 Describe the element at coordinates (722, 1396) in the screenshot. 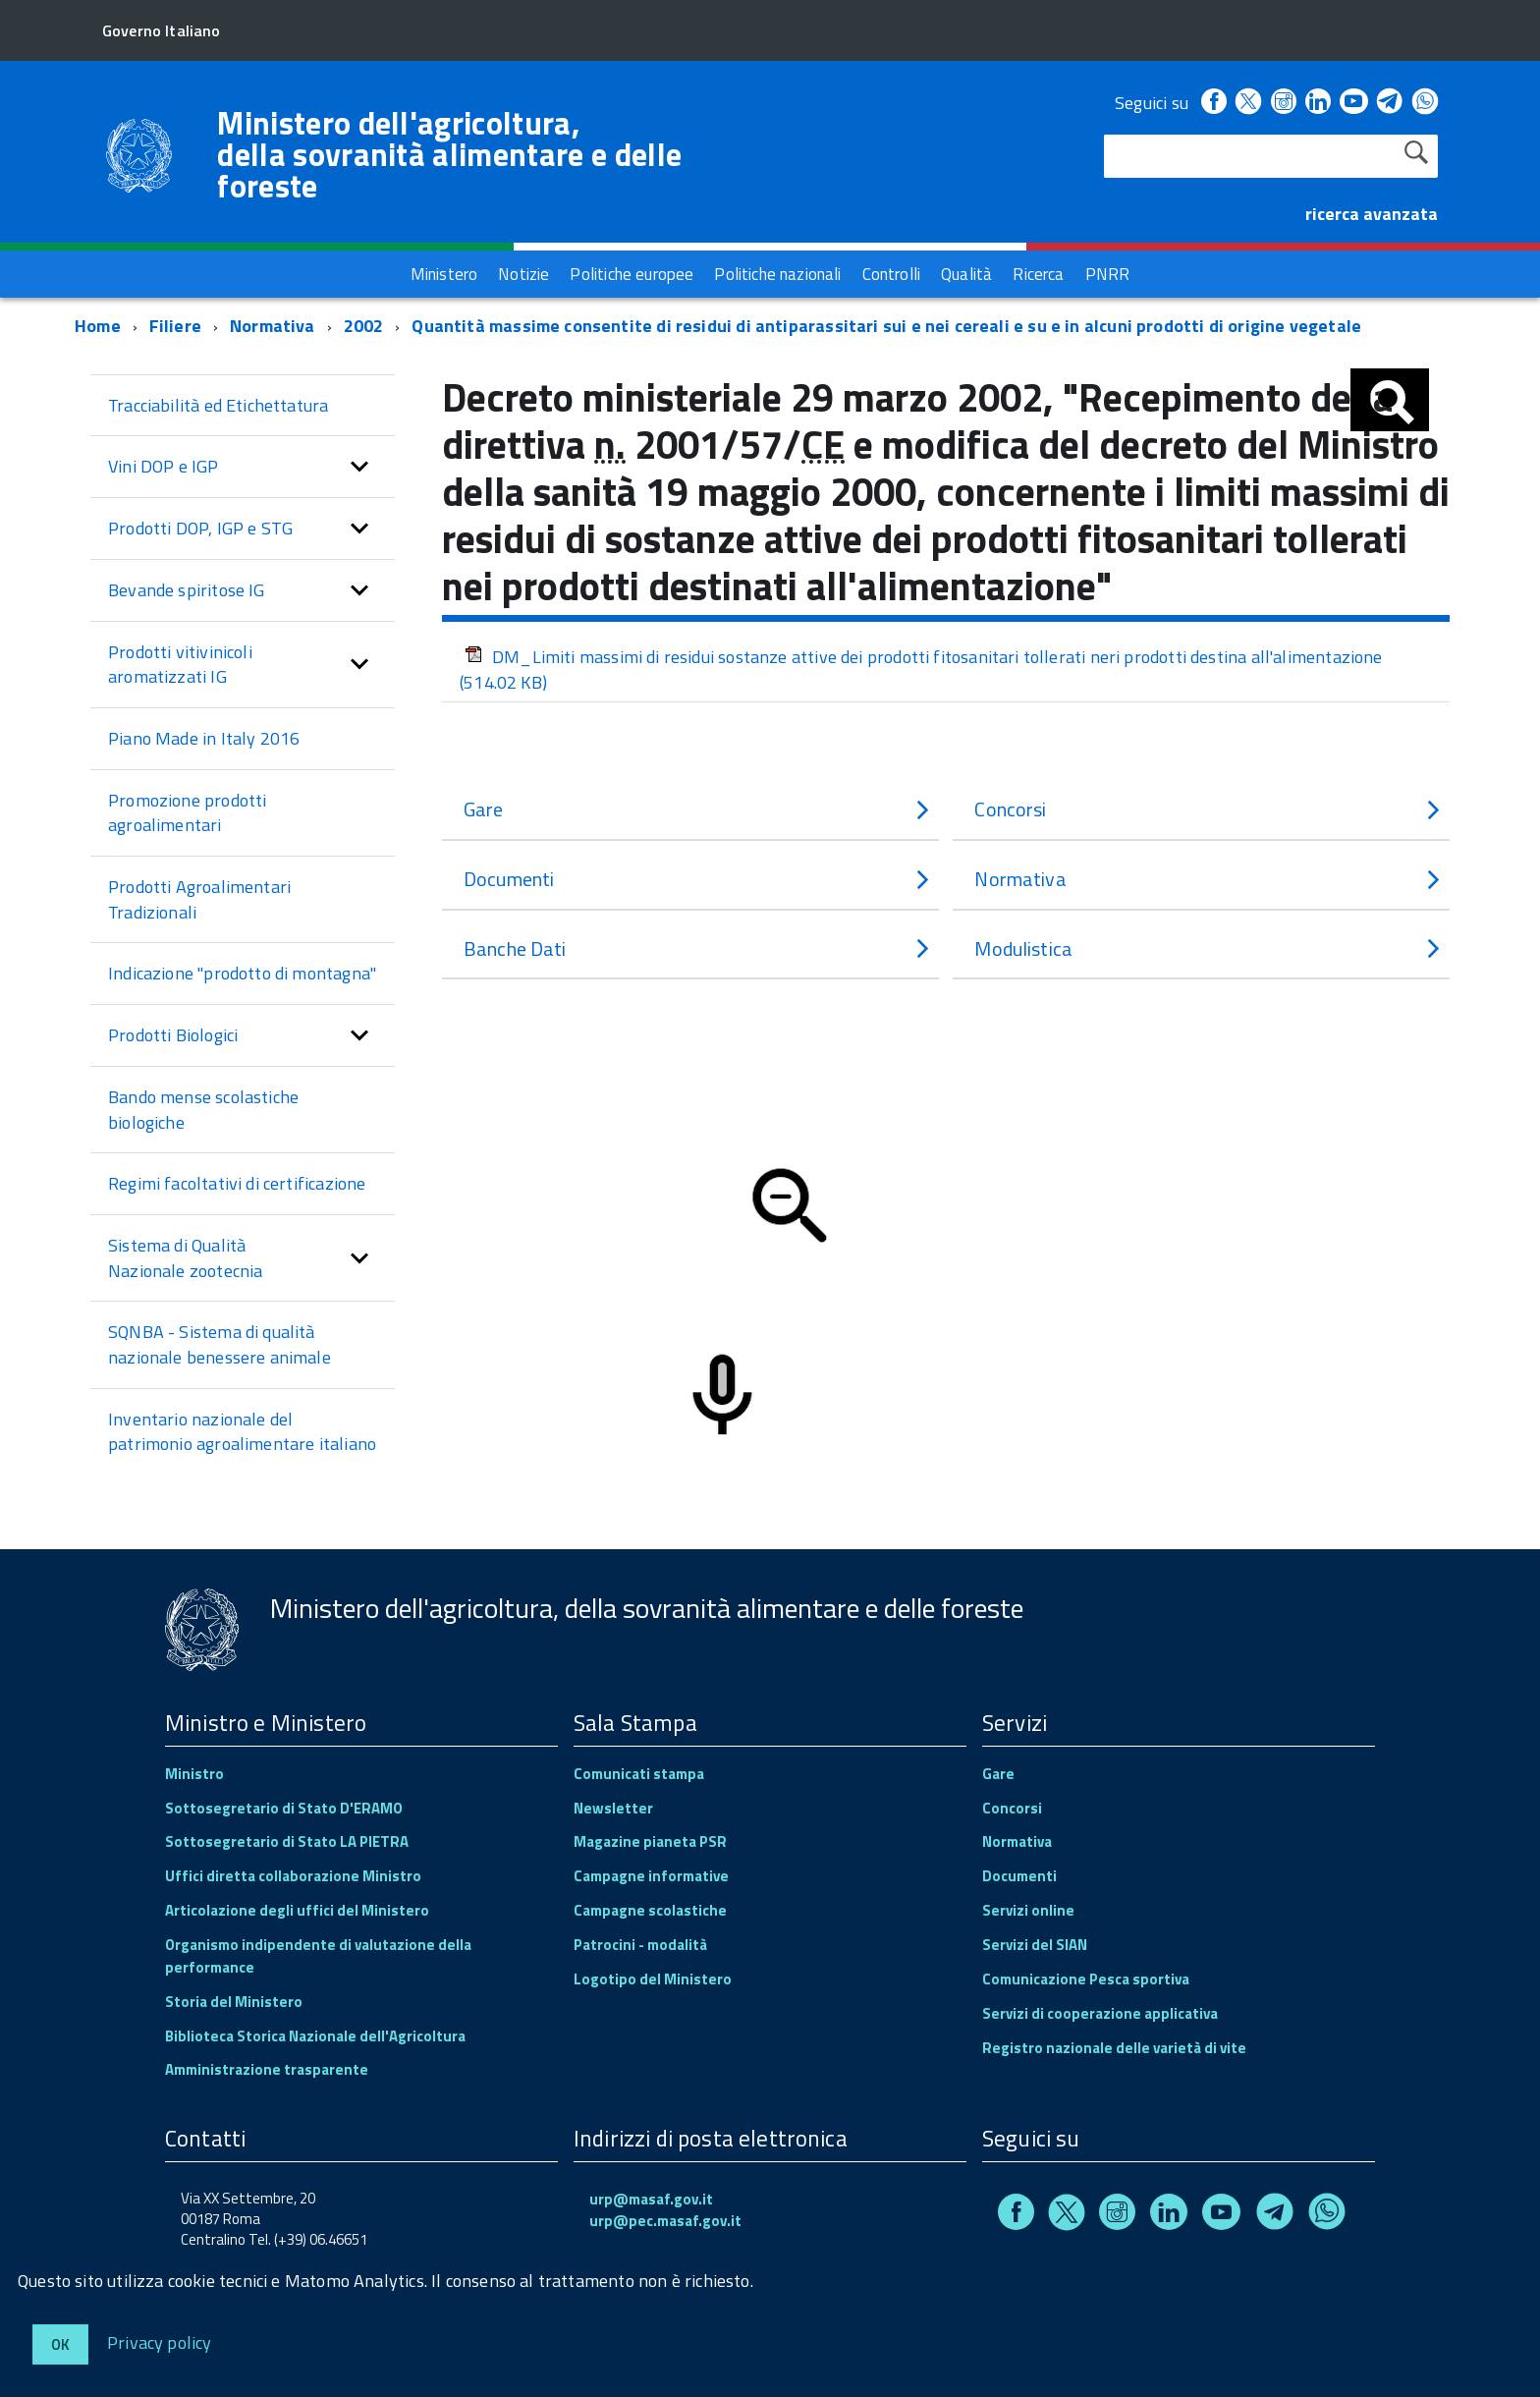

I see `tap to start voice input` at that location.